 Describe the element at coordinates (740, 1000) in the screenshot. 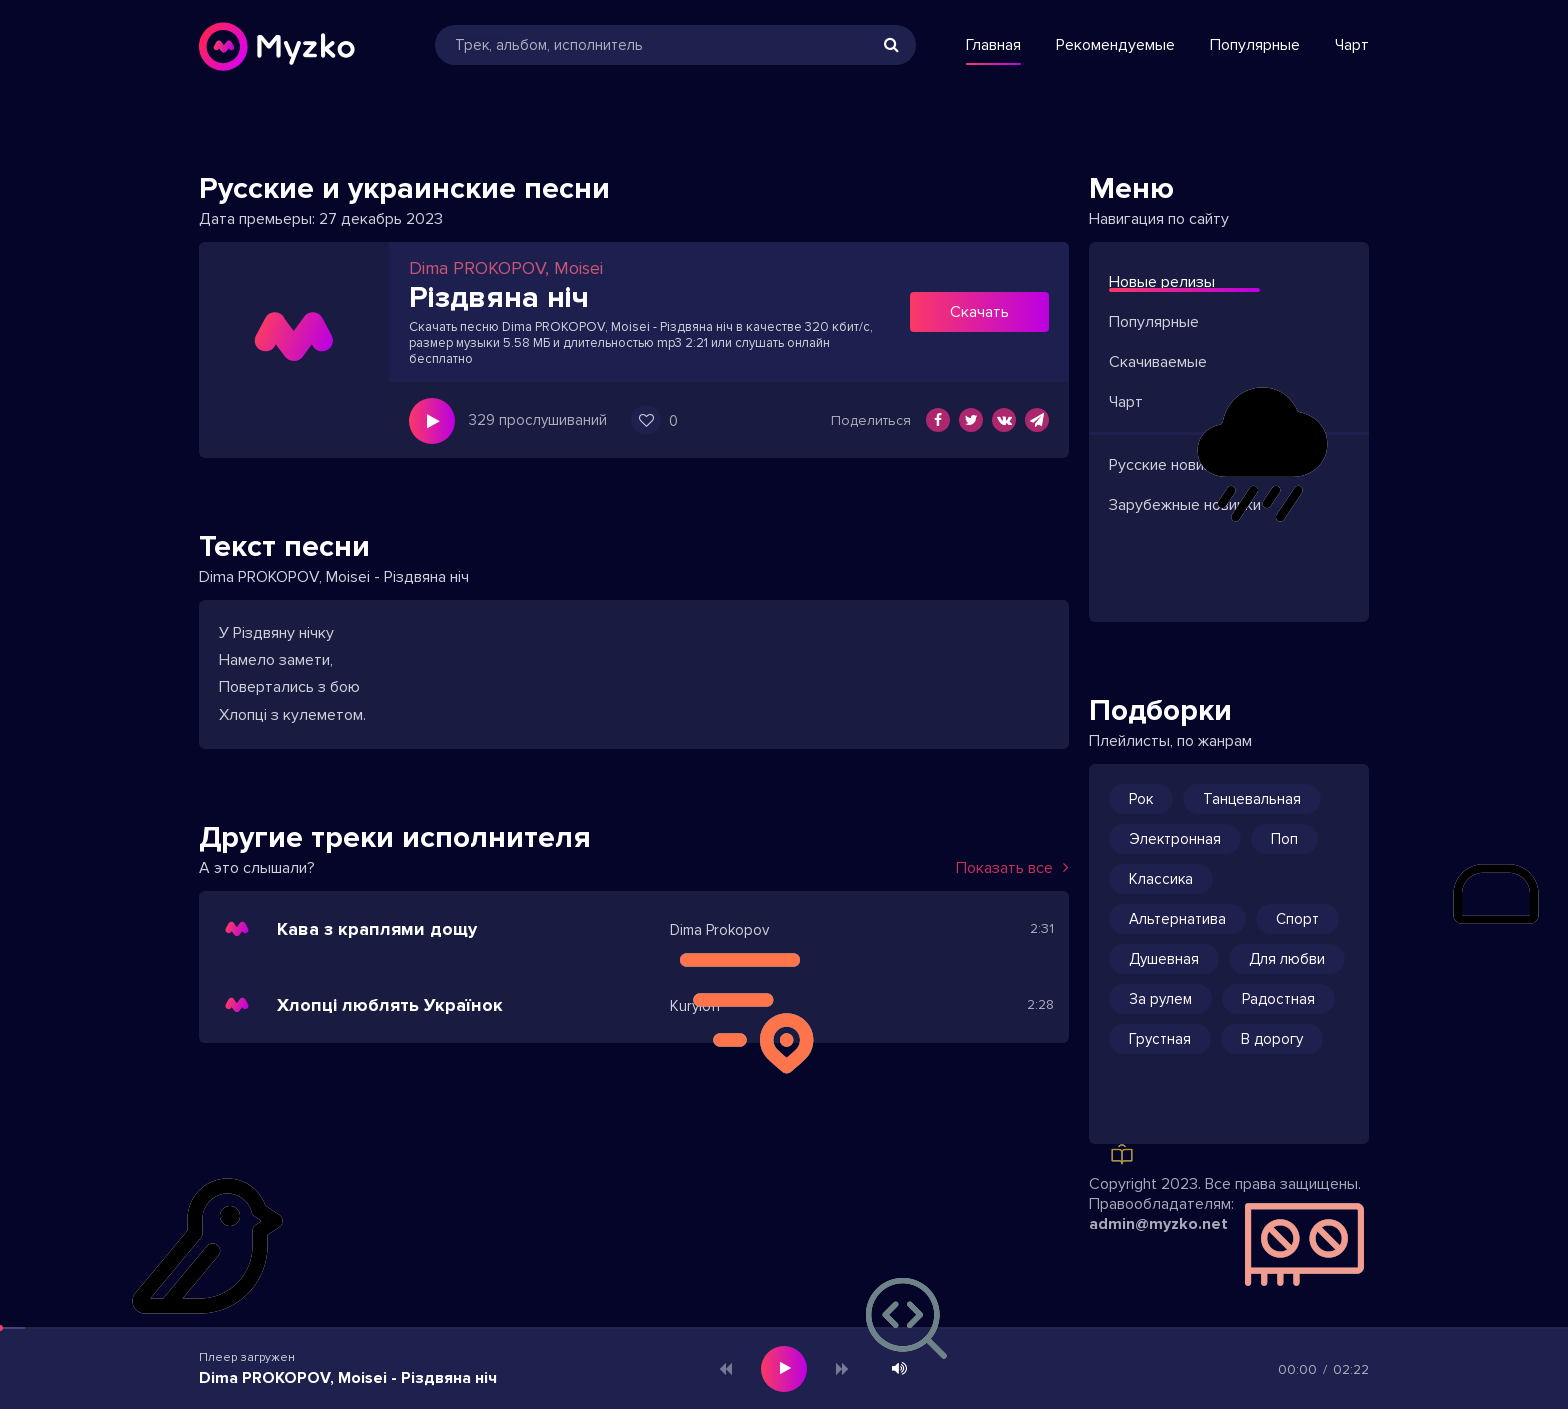

I see `filter results by location` at that location.